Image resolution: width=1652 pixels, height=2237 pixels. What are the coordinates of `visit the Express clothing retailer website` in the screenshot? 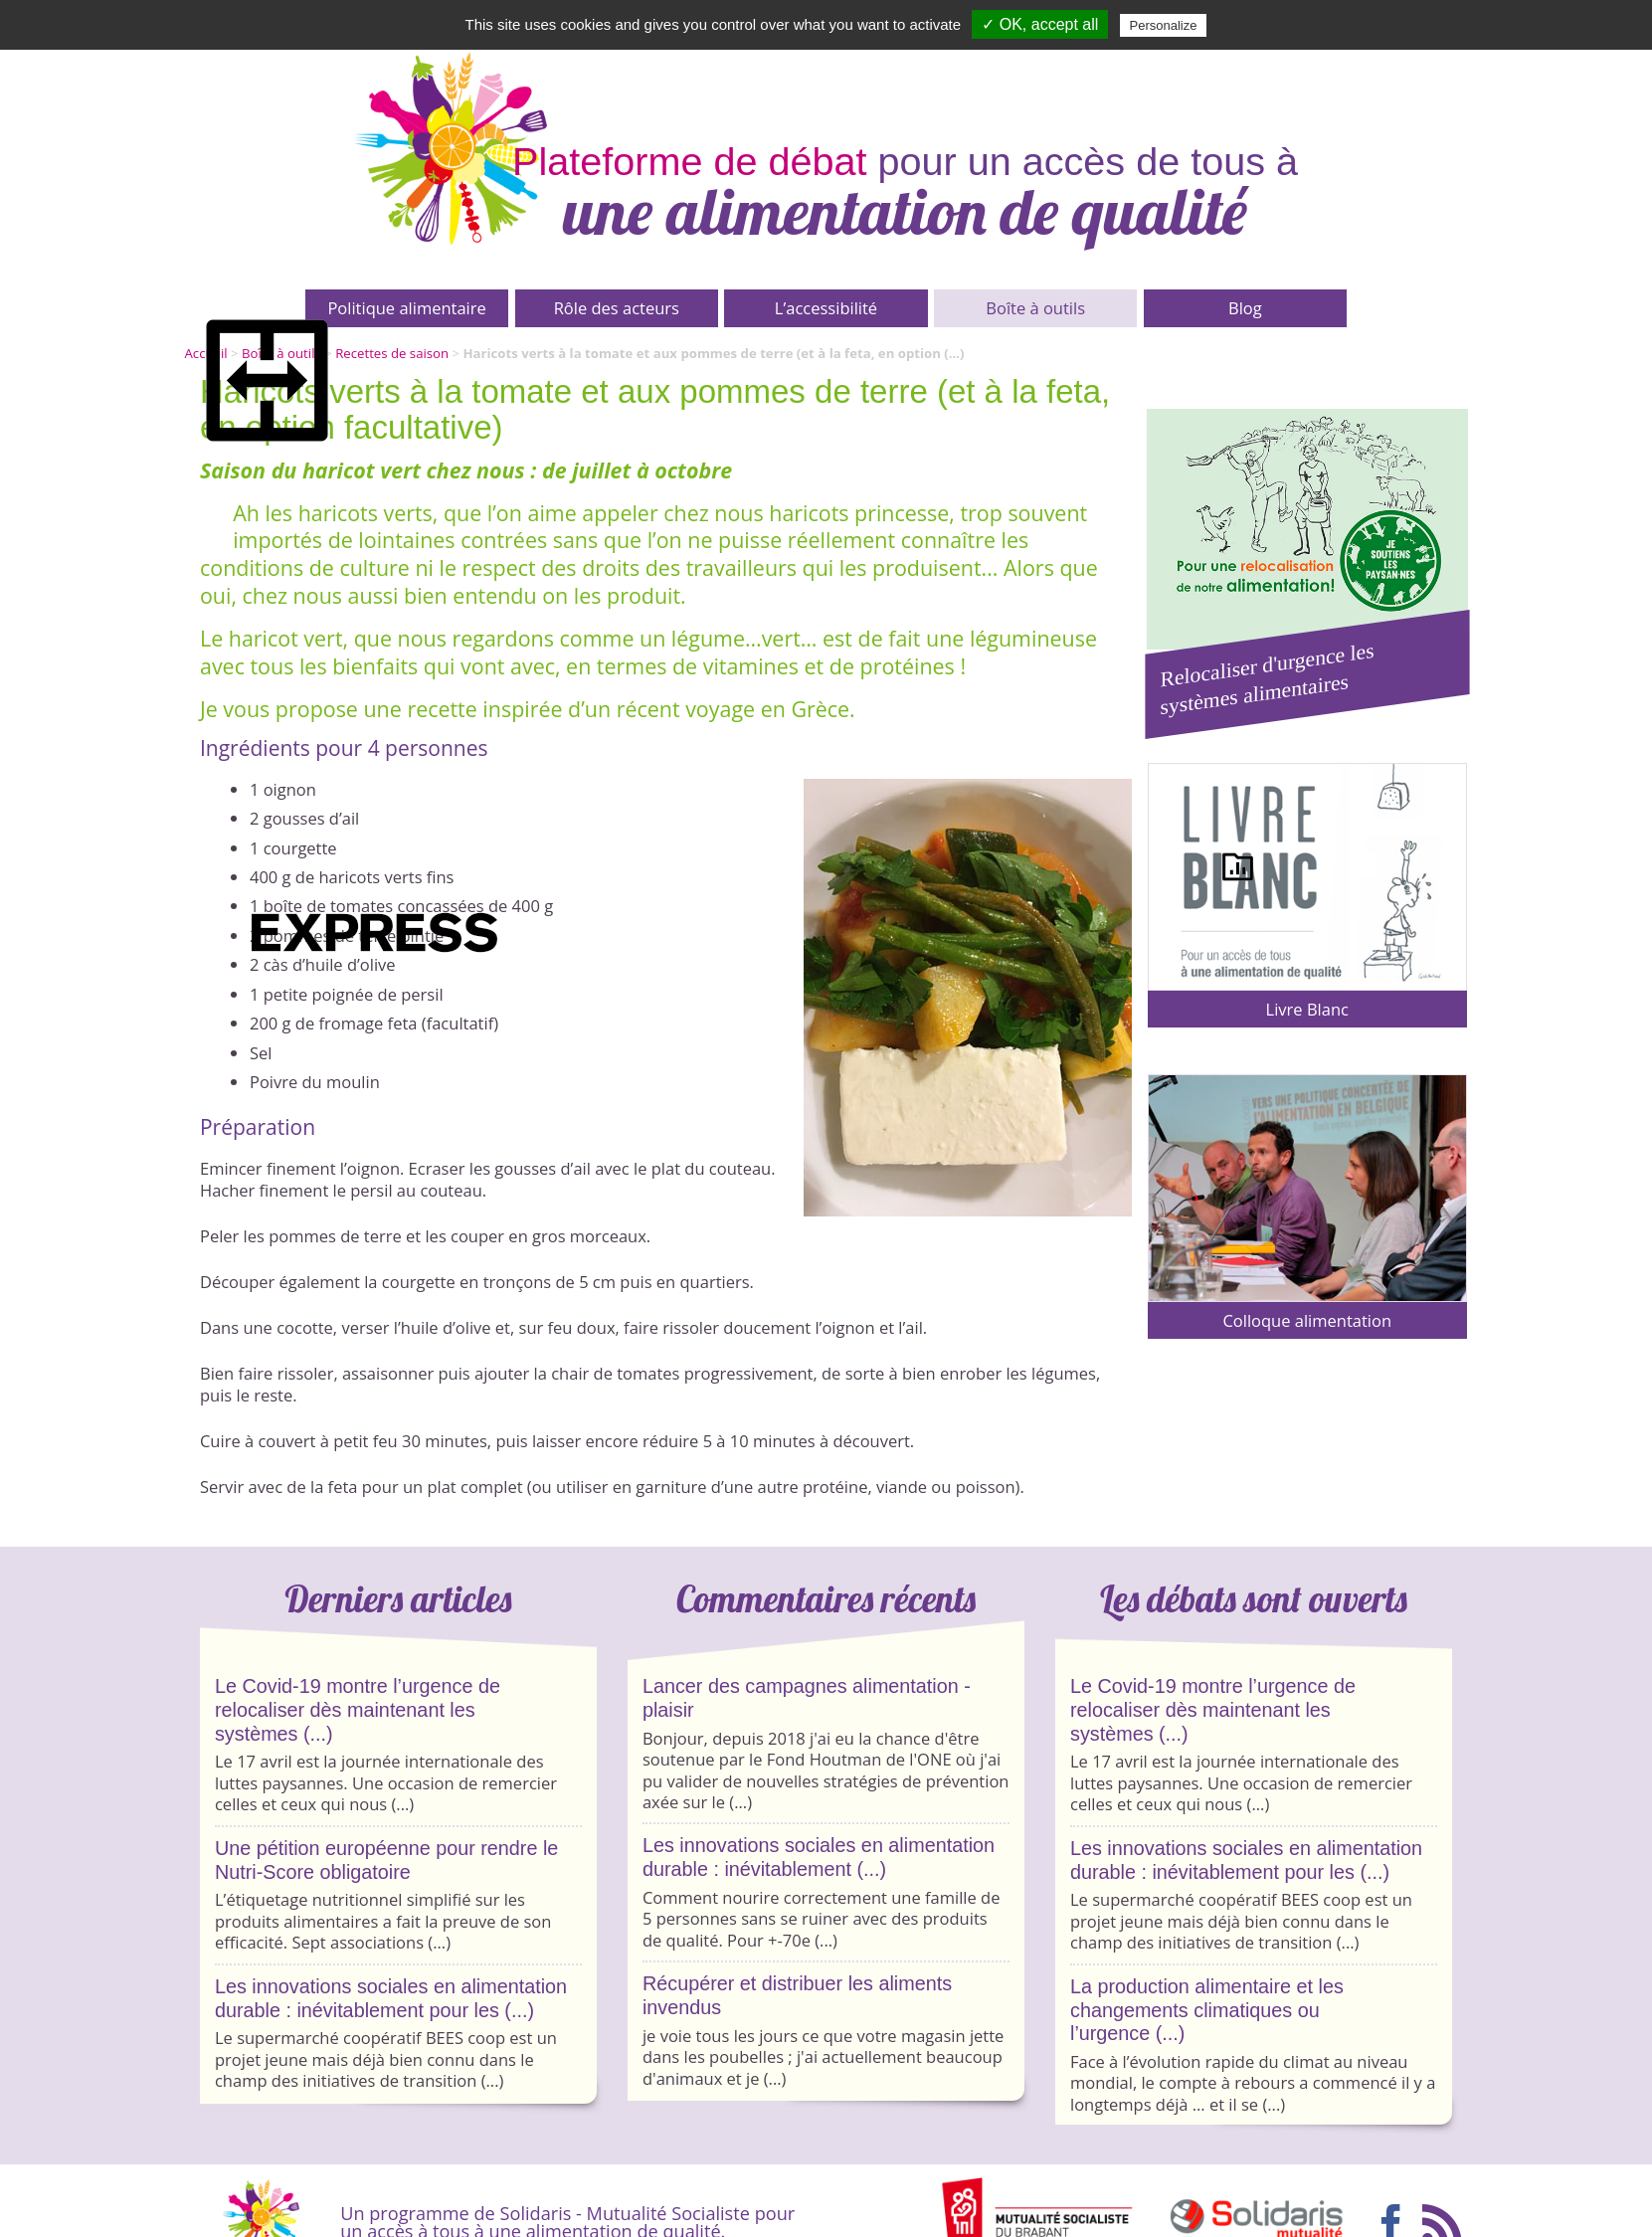 It's located at (374, 932).